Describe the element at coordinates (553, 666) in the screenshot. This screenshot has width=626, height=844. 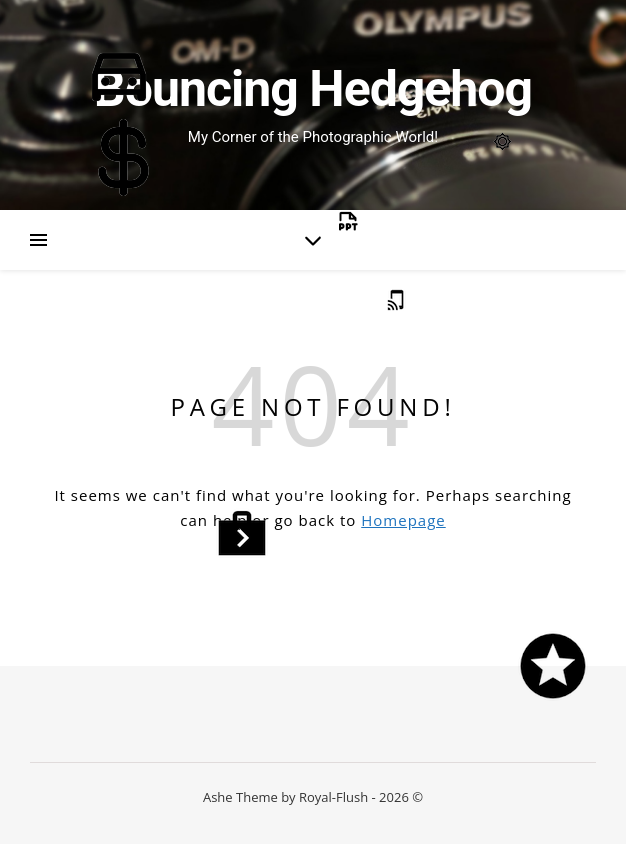
I see `view favorites or starred items` at that location.